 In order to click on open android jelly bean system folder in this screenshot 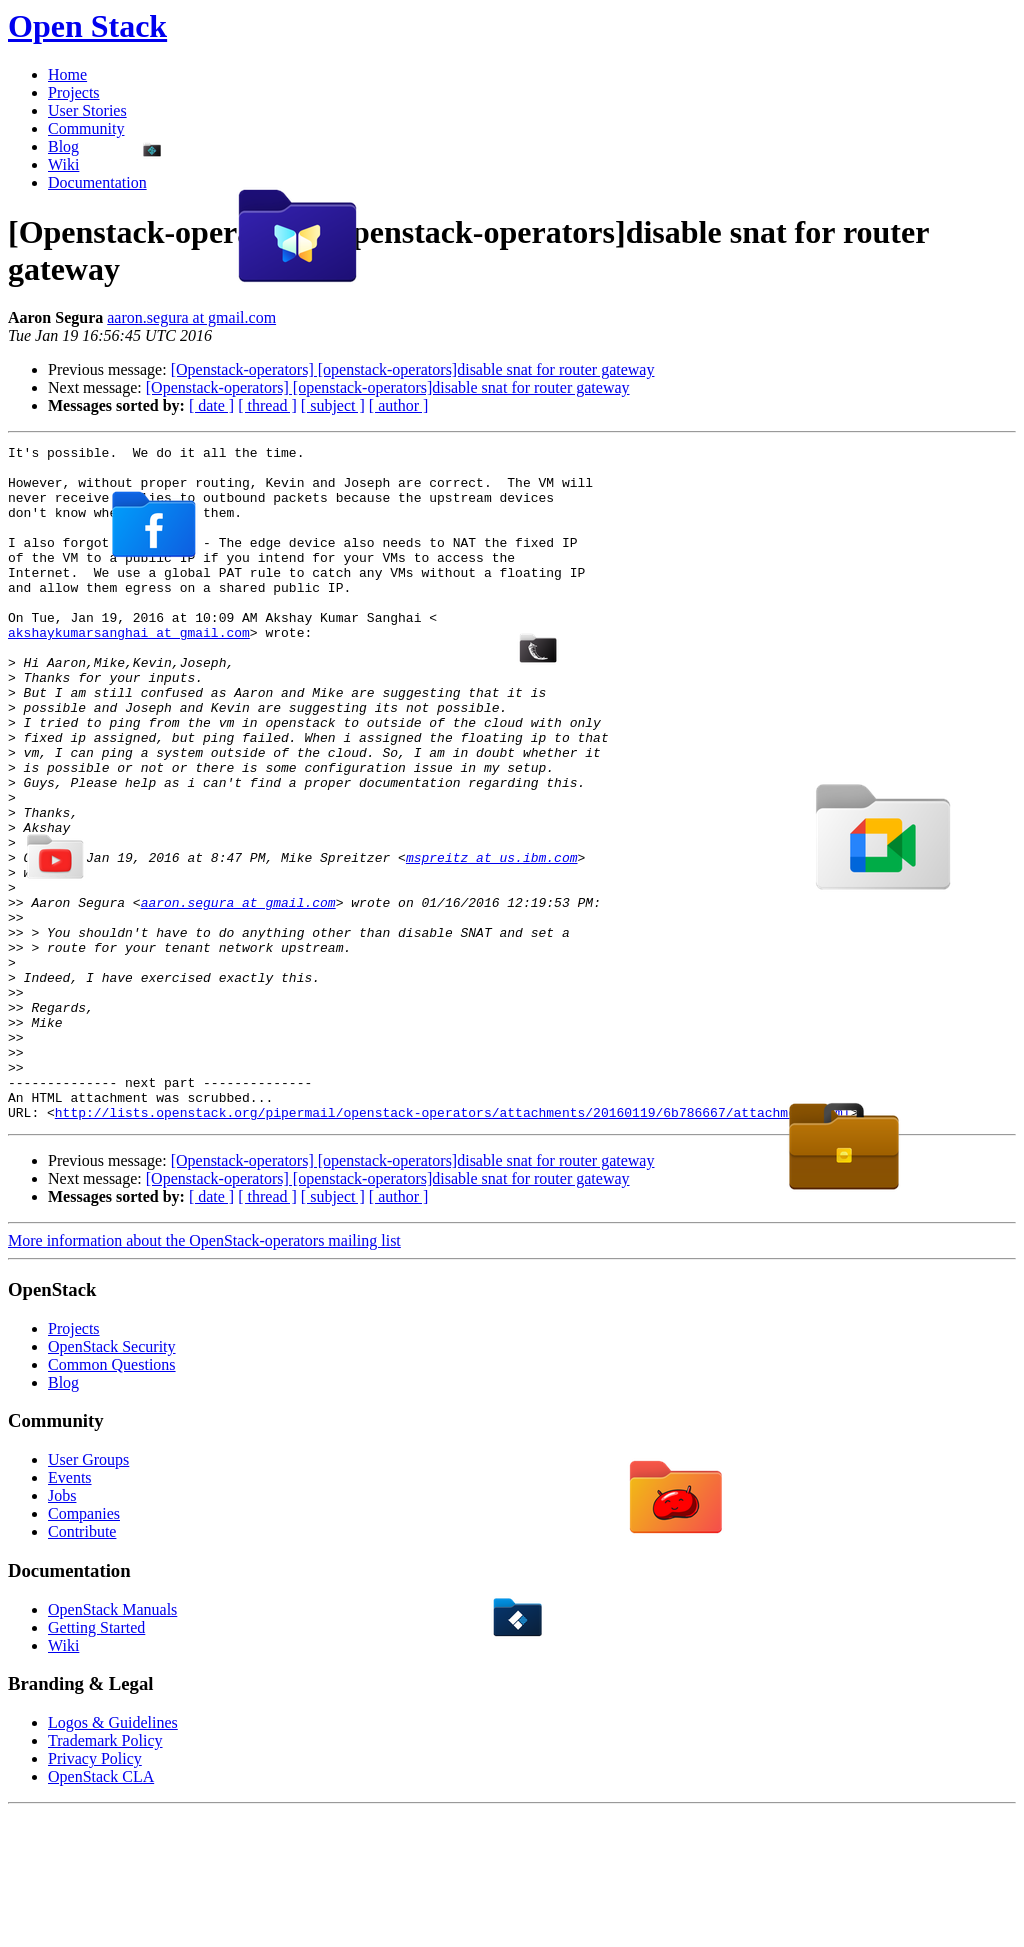, I will do `click(675, 1499)`.